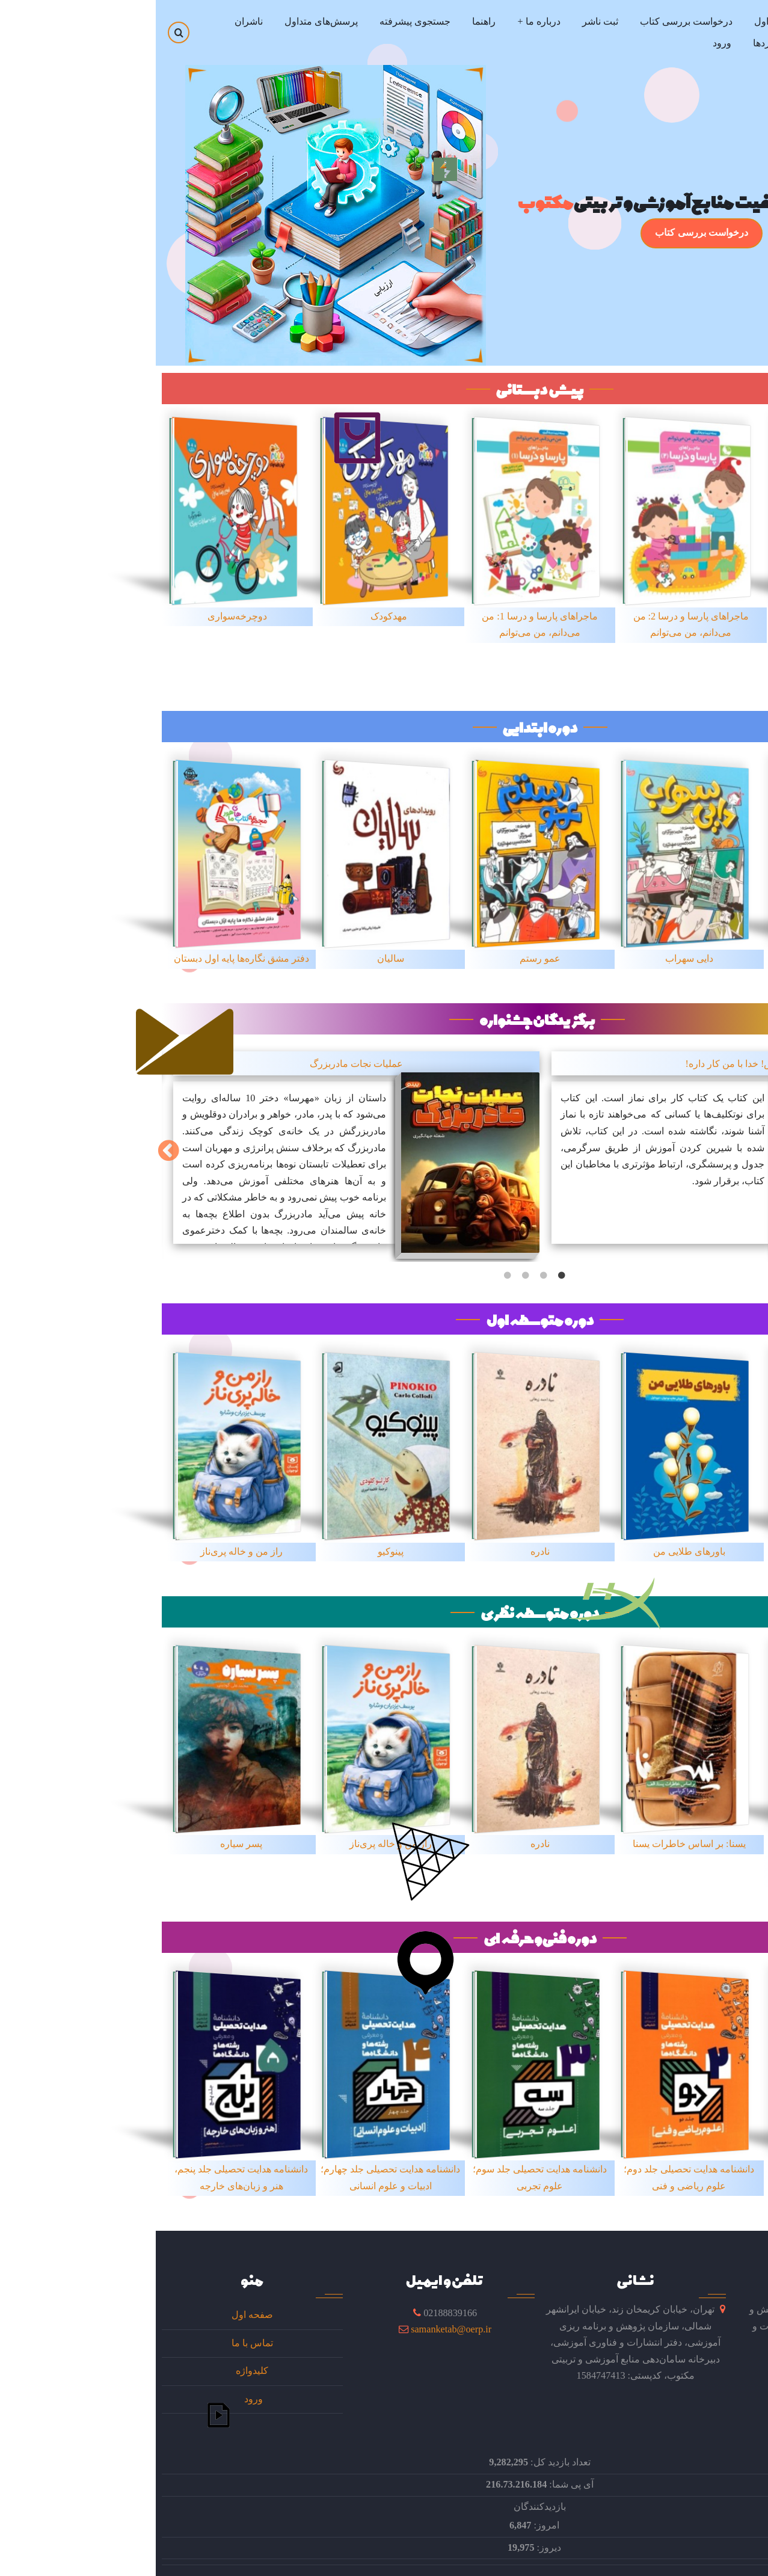 The height and width of the screenshot is (2576, 768). I want to click on Campaign Monitor logo, so click(185, 1042).